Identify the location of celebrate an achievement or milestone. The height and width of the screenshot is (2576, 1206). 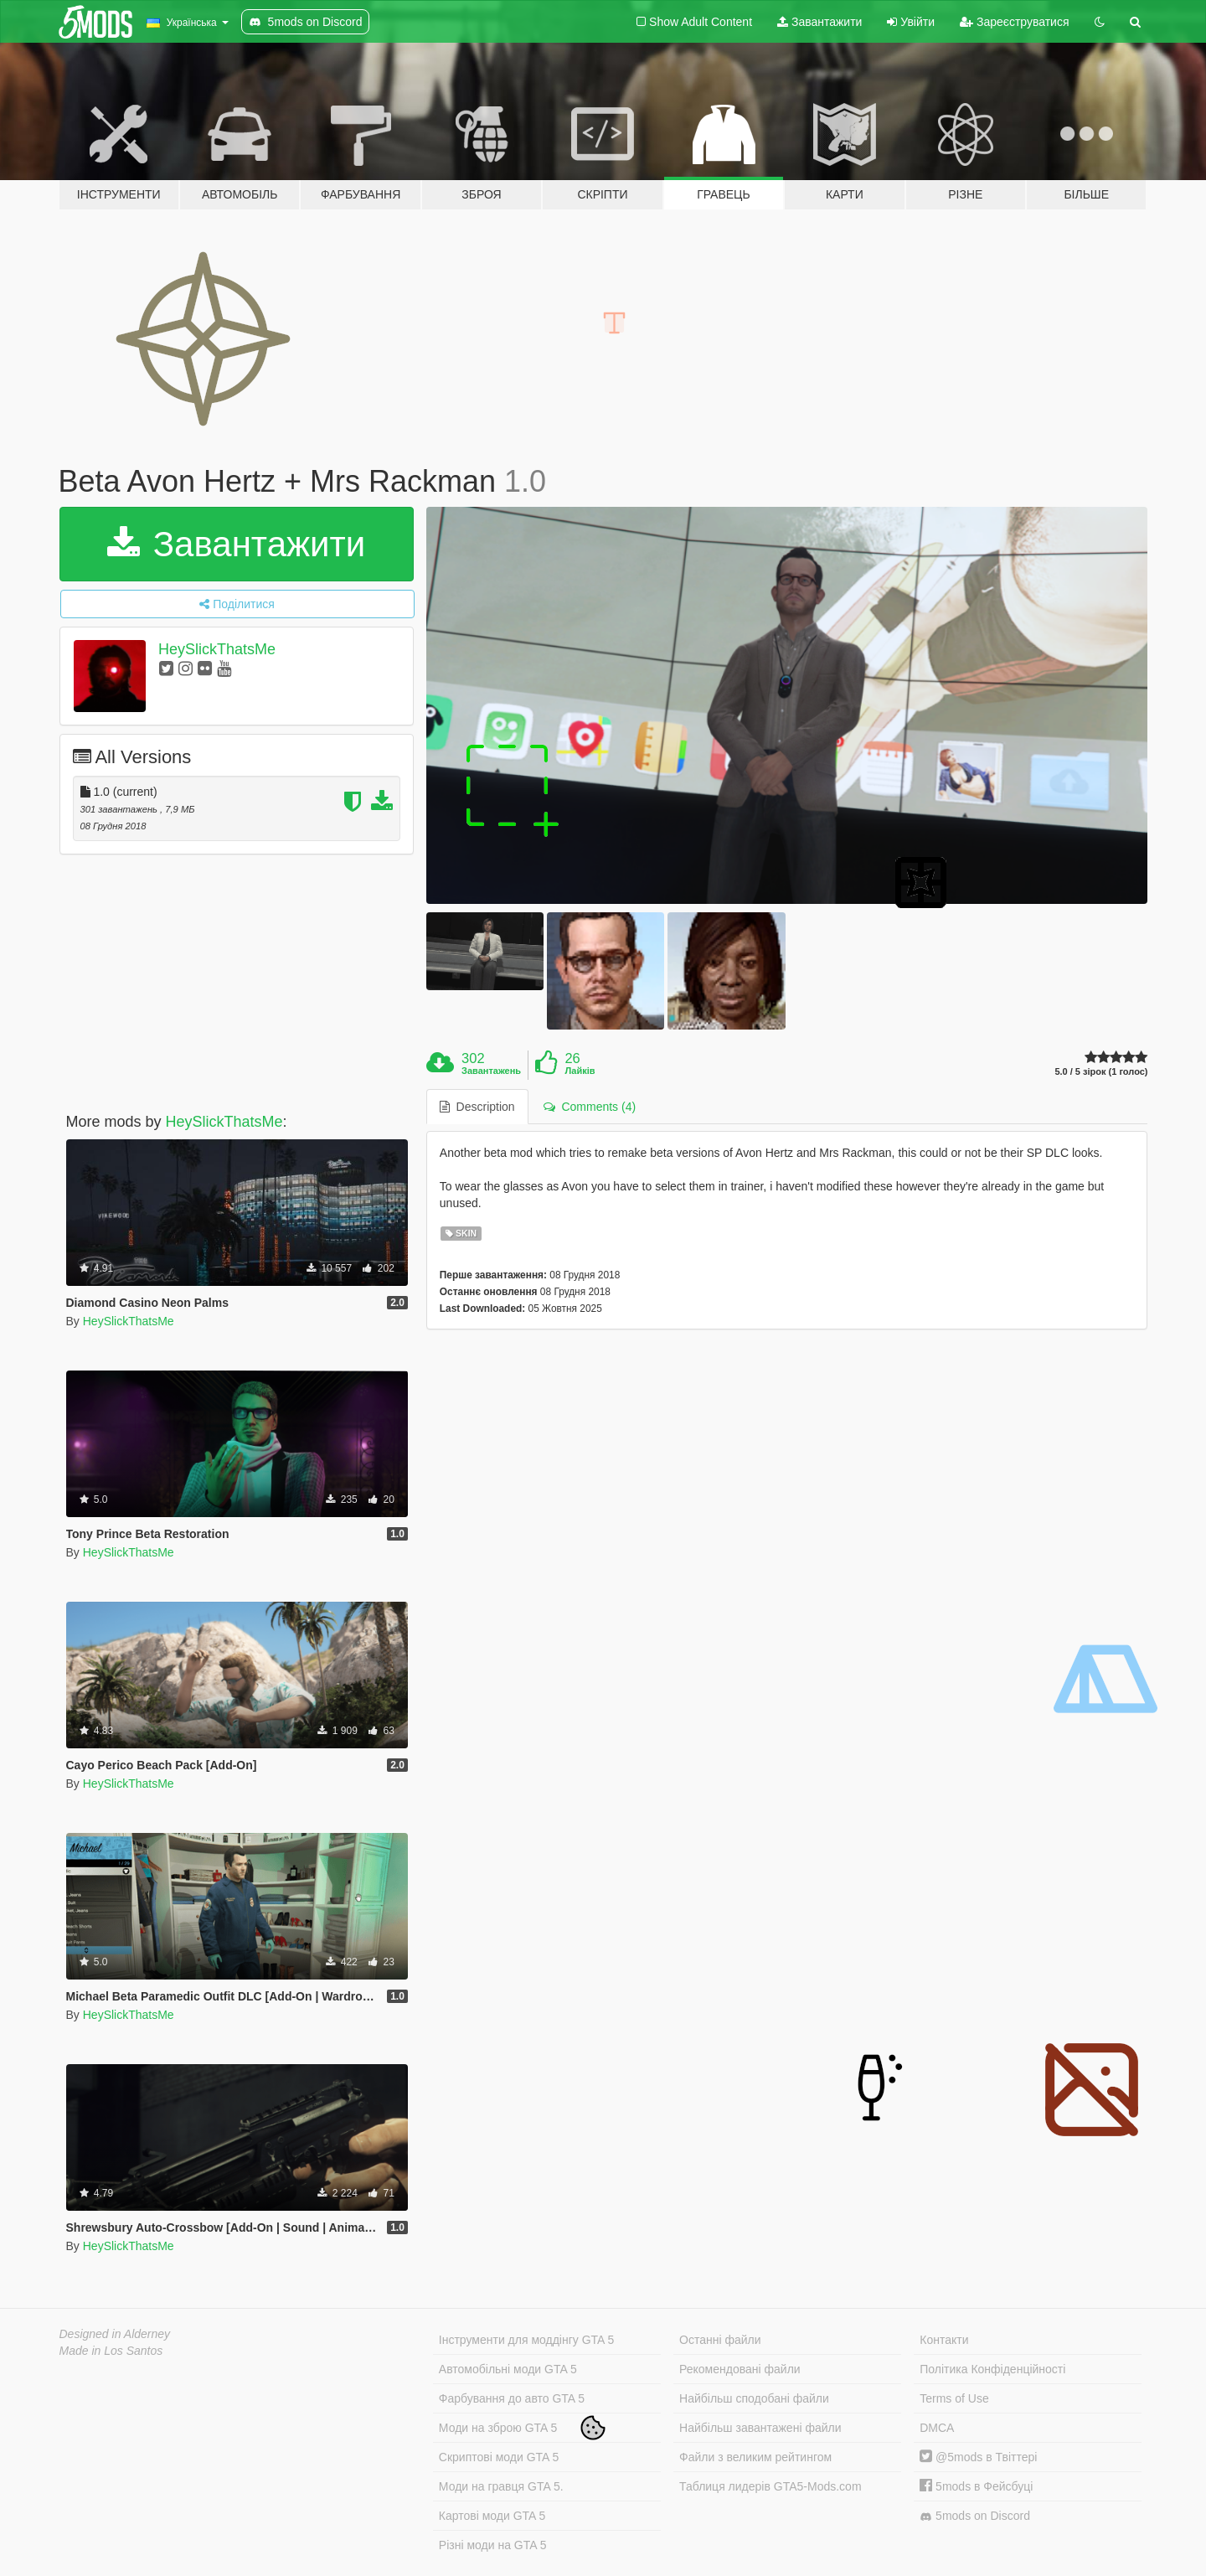
(874, 2088).